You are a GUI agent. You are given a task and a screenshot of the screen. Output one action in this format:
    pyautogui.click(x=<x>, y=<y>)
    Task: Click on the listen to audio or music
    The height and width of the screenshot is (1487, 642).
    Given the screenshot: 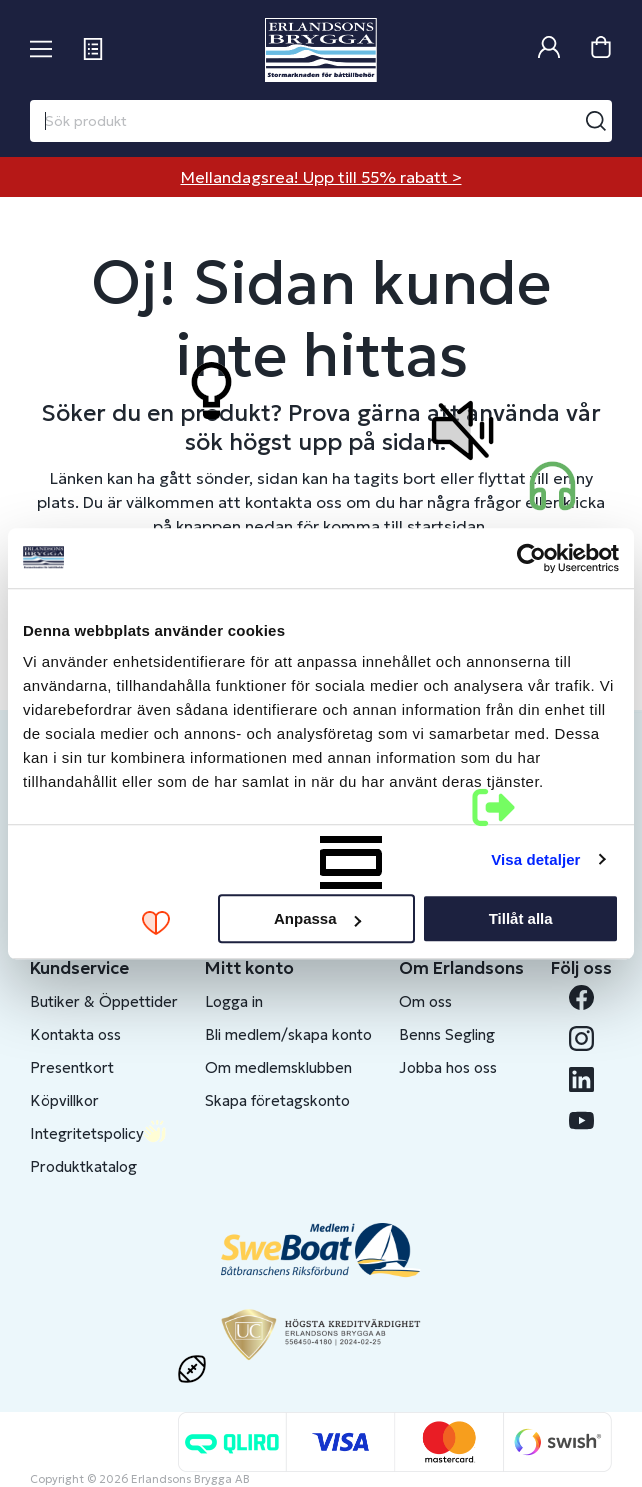 What is the action you would take?
    pyautogui.click(x=552, y=487)
    